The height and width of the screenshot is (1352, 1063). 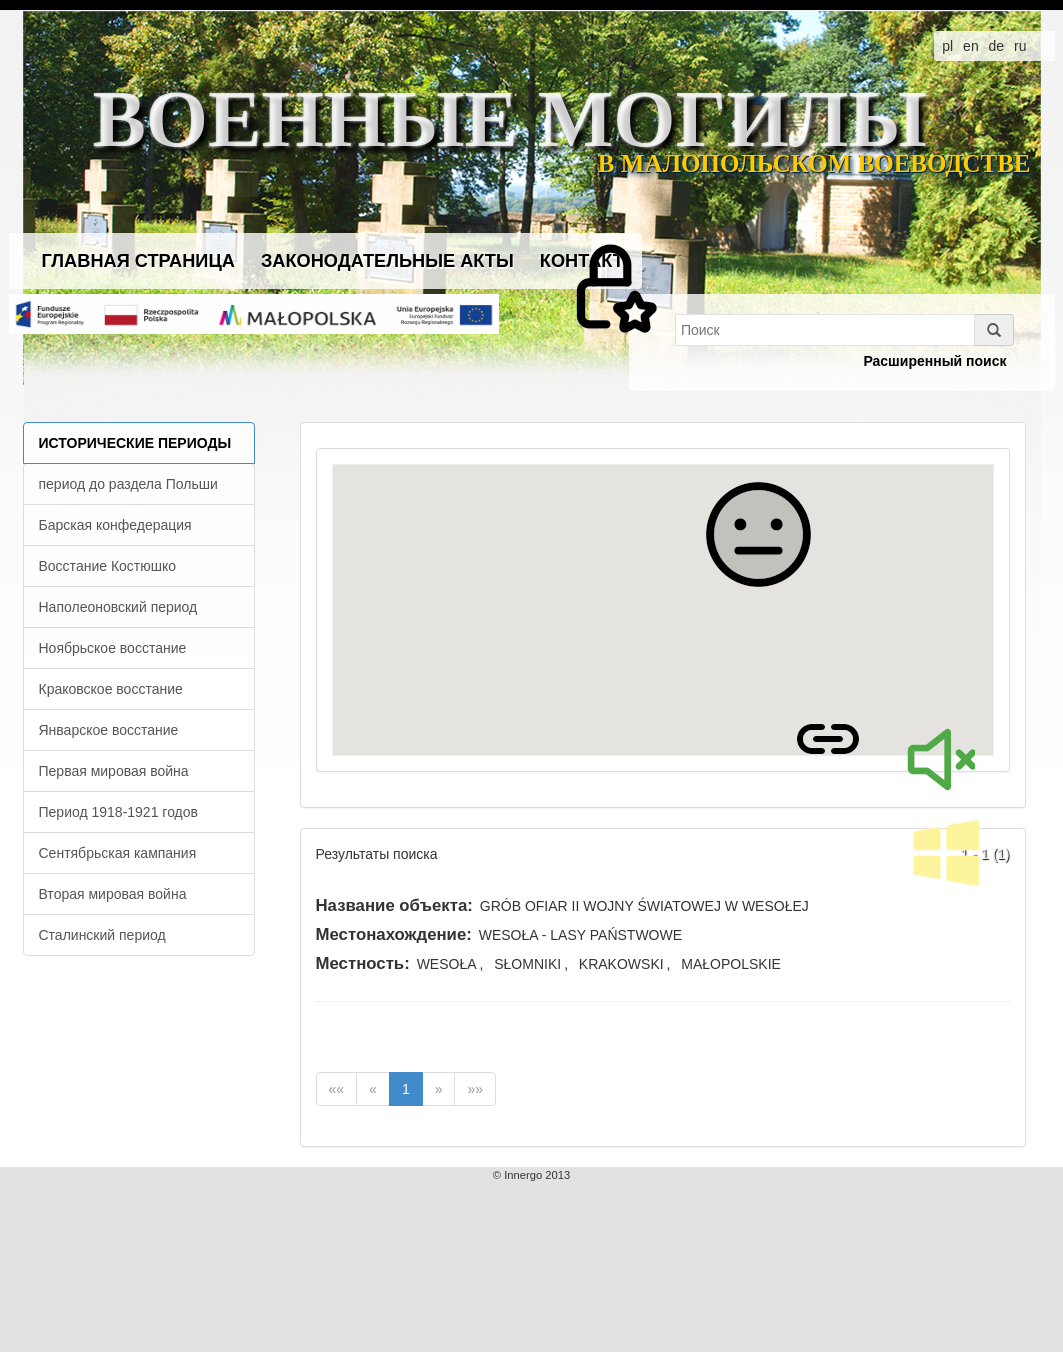 What do you see at coordinates (938, 759) in the screenshot?
I see `mute audio` at bounding box center [938, 759].